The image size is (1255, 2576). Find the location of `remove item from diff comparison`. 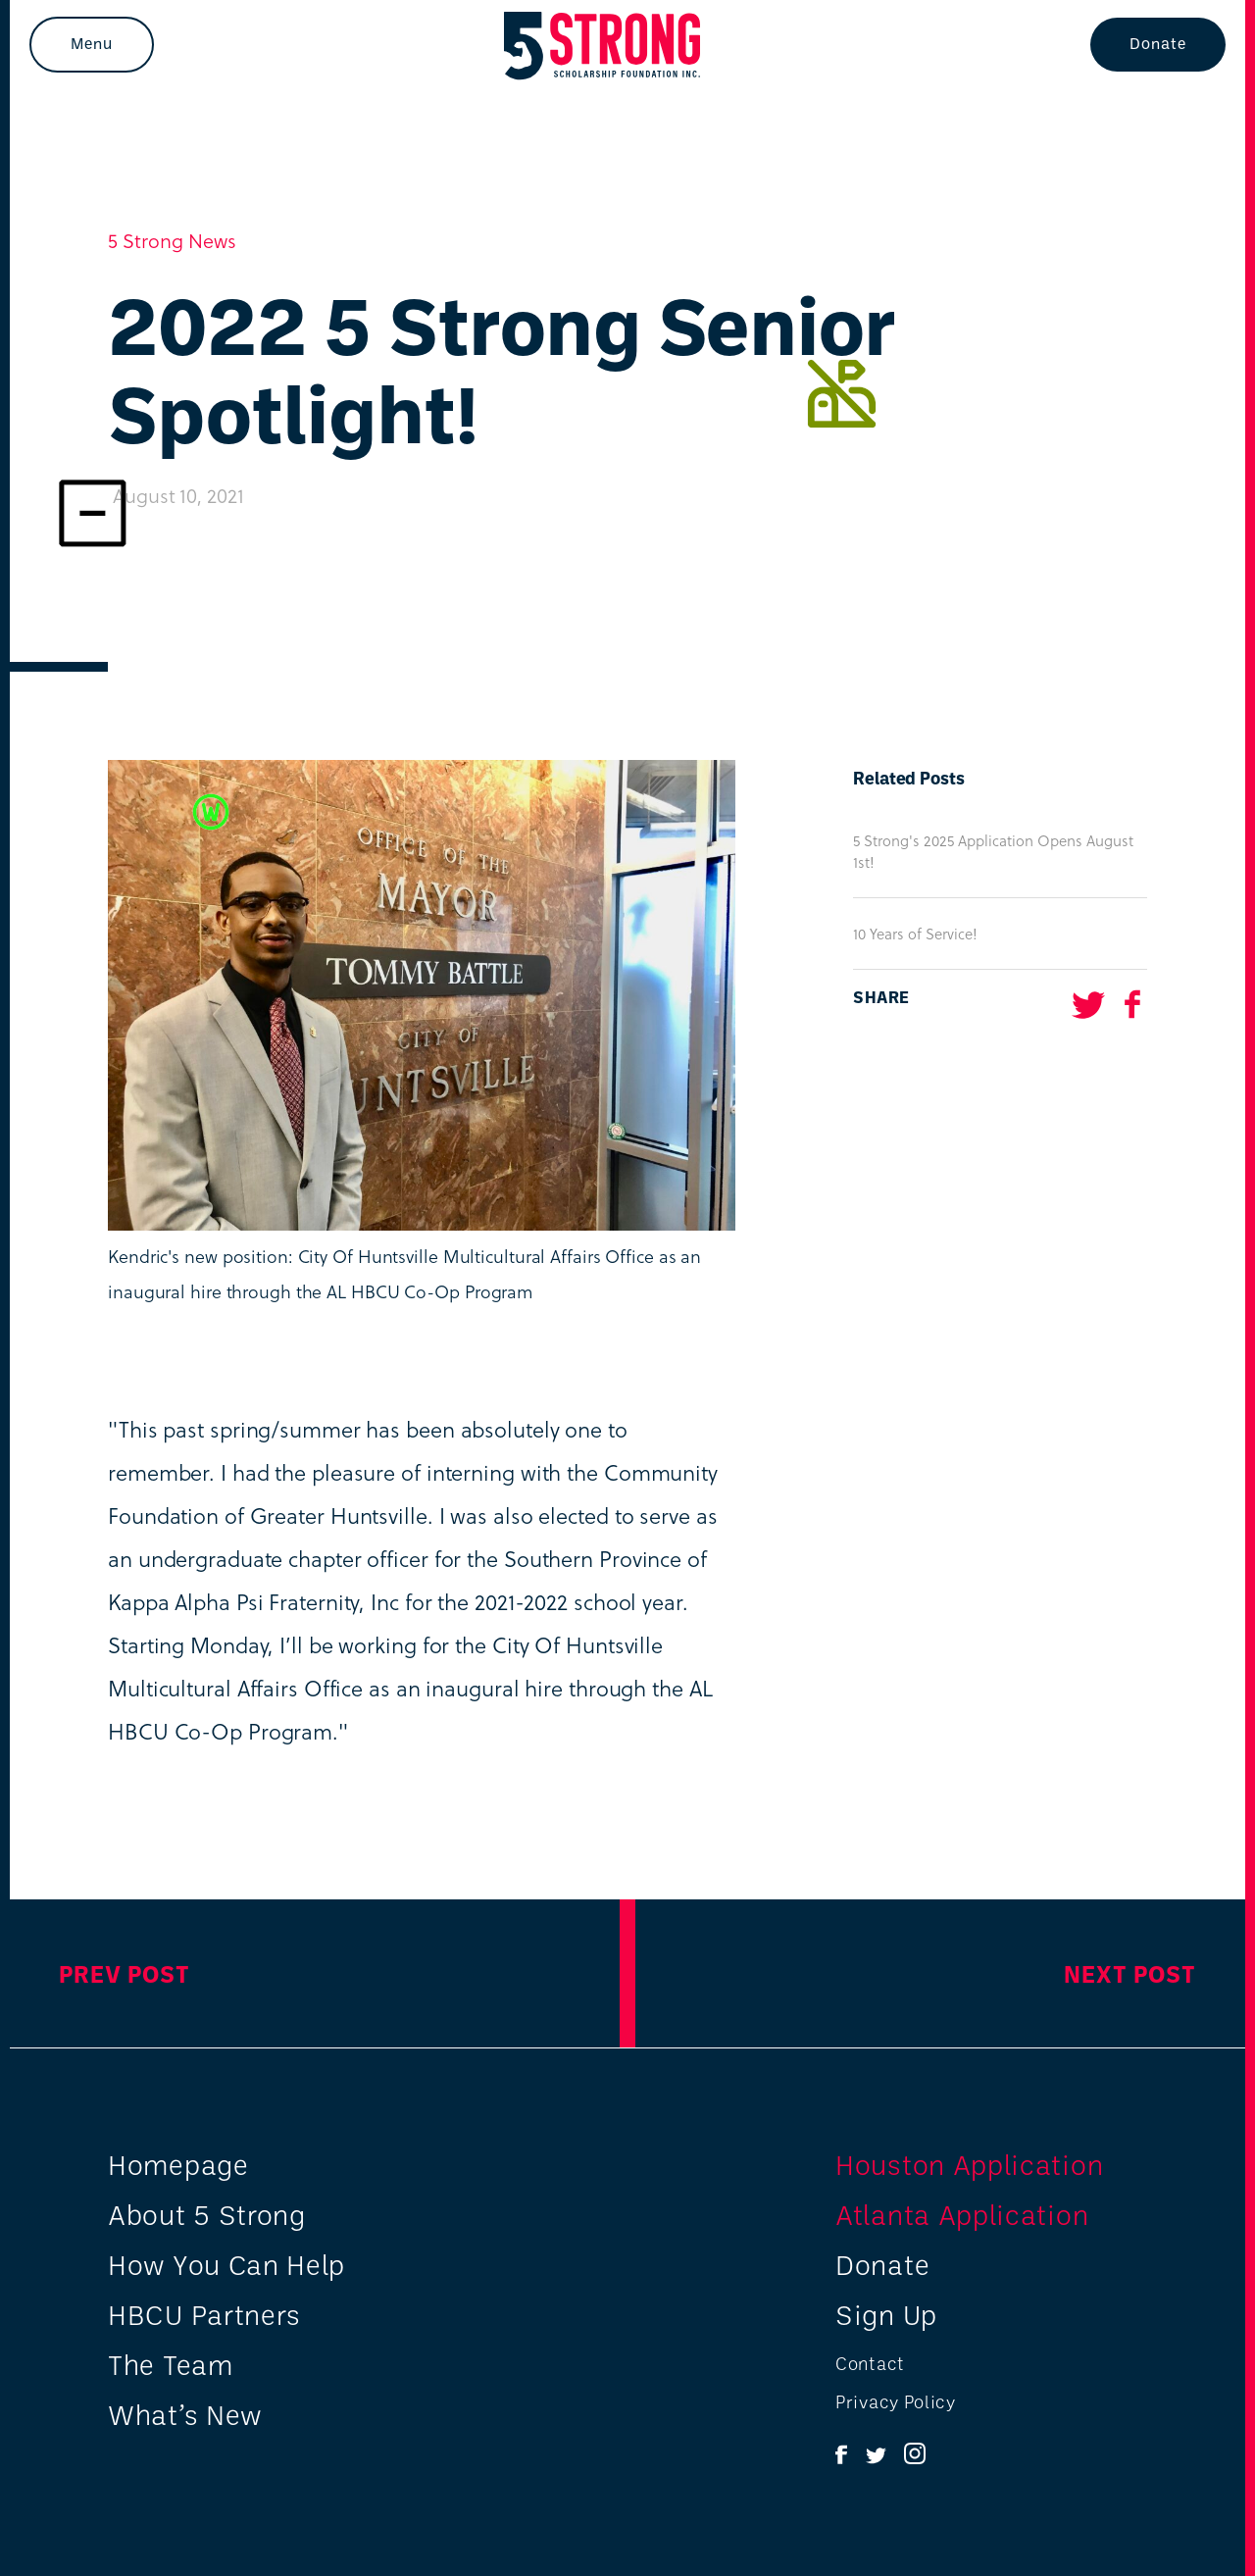

remove item from diff comparison is located at coordinates (95, 516).